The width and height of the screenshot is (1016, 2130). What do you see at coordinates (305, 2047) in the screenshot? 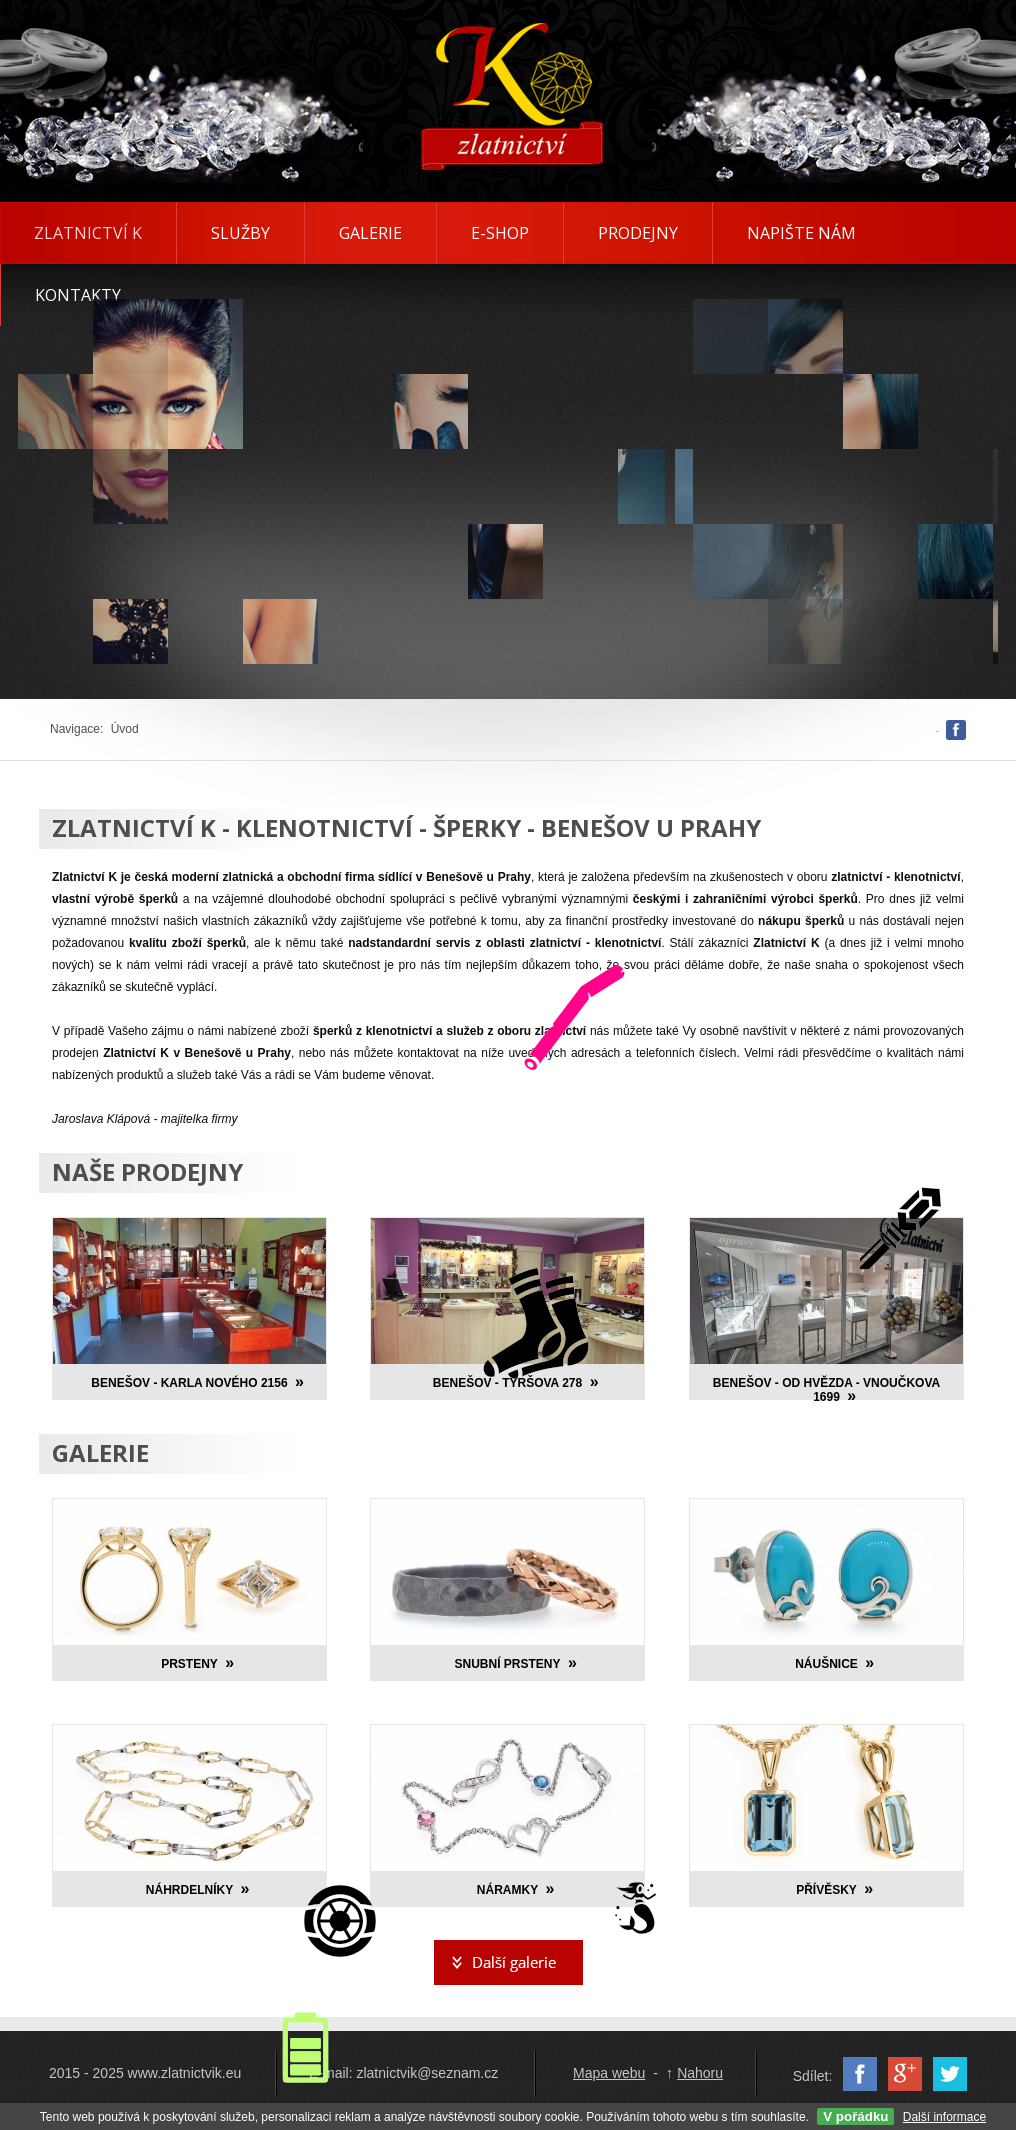
I see `indicates battery level at 75% charge` at bounding box center [305, 2047].